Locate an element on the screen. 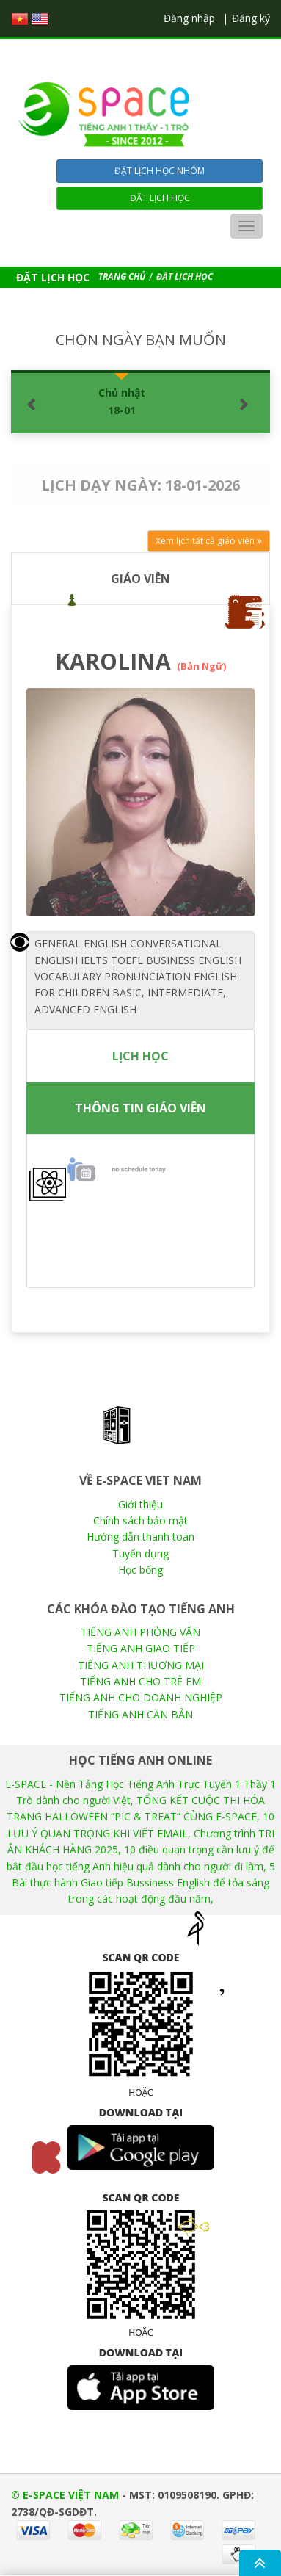 The width and height of the screenshot is (281, 2576). minio object storage service logo is located at coordinates (196, 1928).